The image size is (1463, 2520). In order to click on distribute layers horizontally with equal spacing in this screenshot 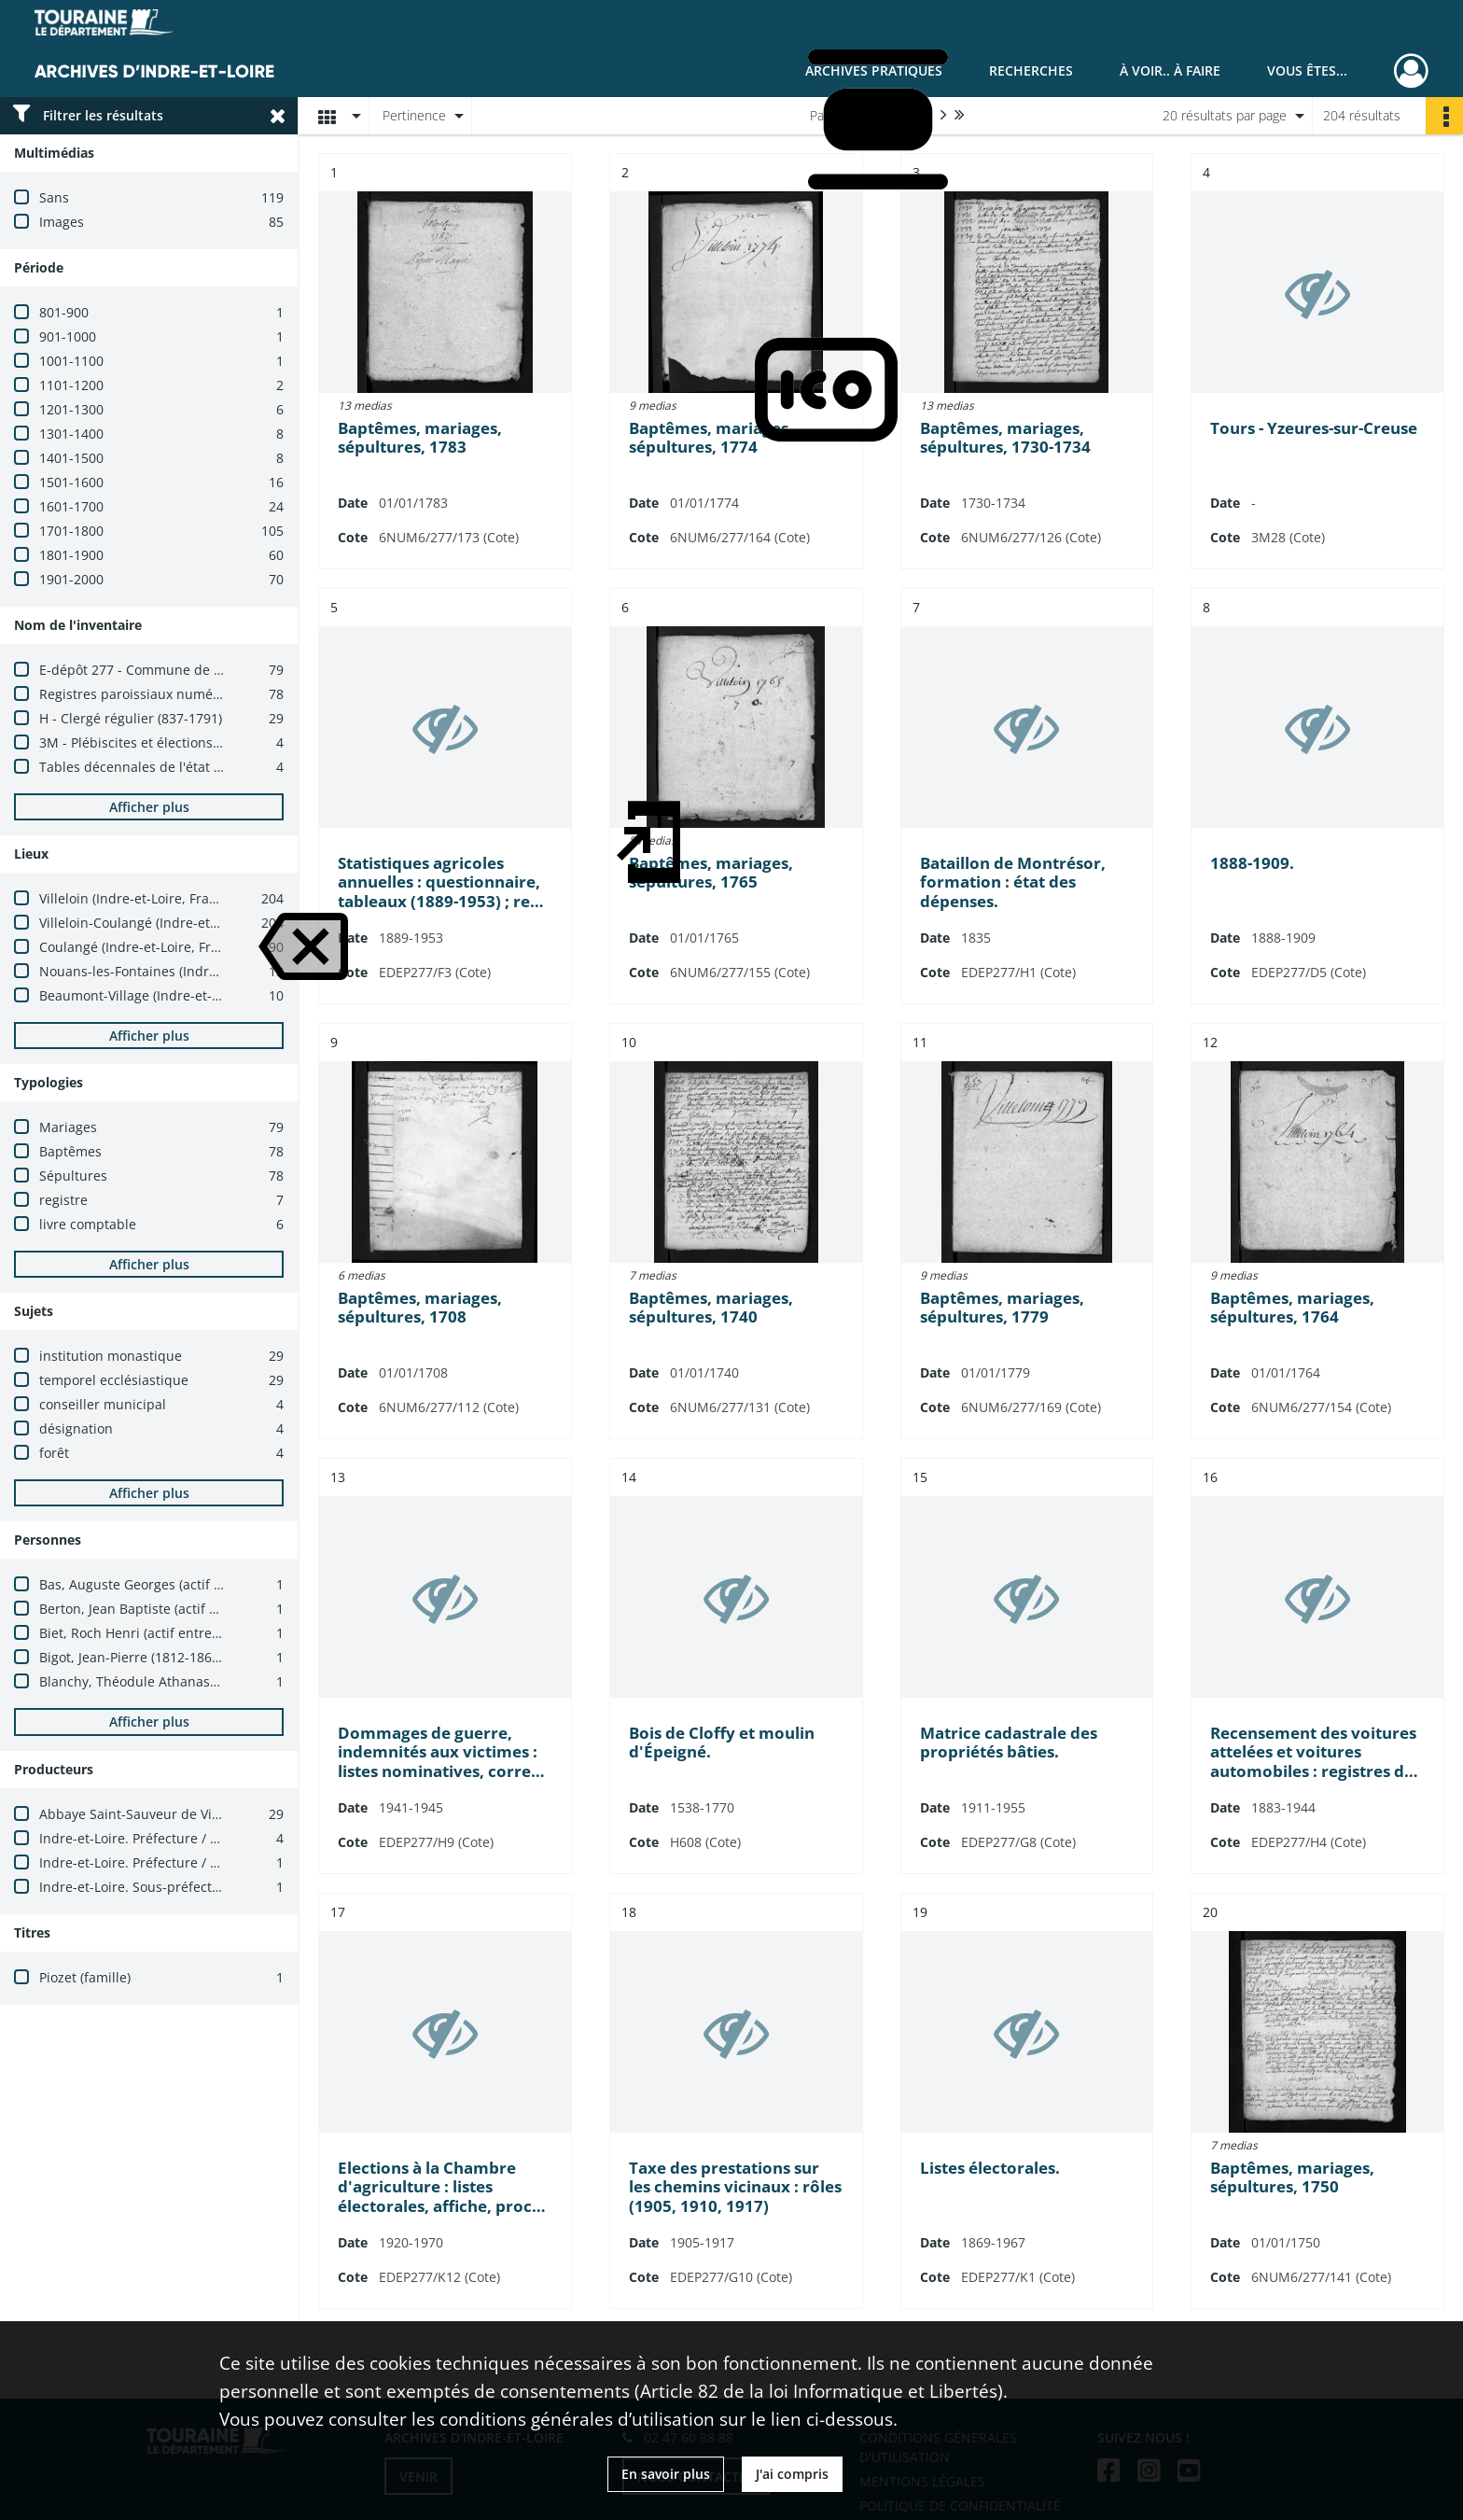, I will do `click(878, 119)`.